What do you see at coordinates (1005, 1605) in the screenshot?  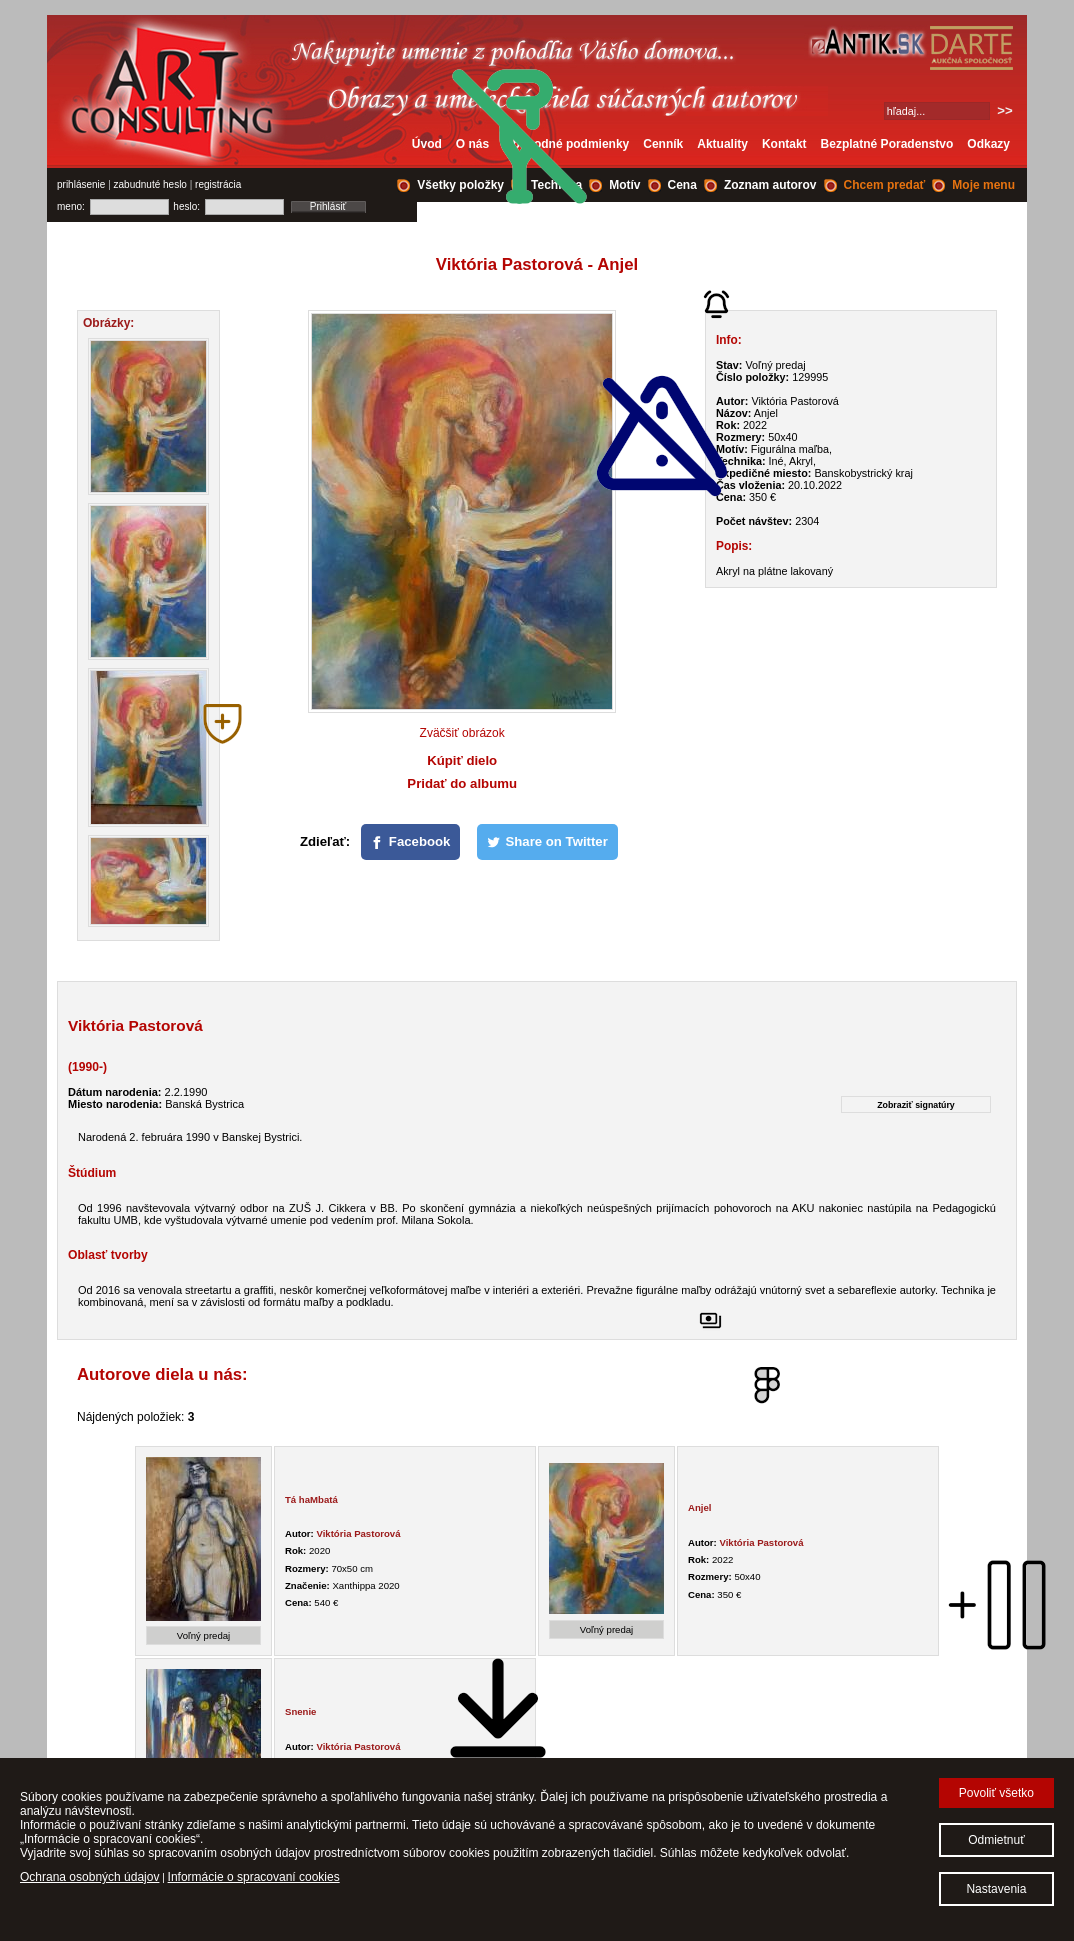 I see `add a column to the left` at bounding box center [1005, 1605].